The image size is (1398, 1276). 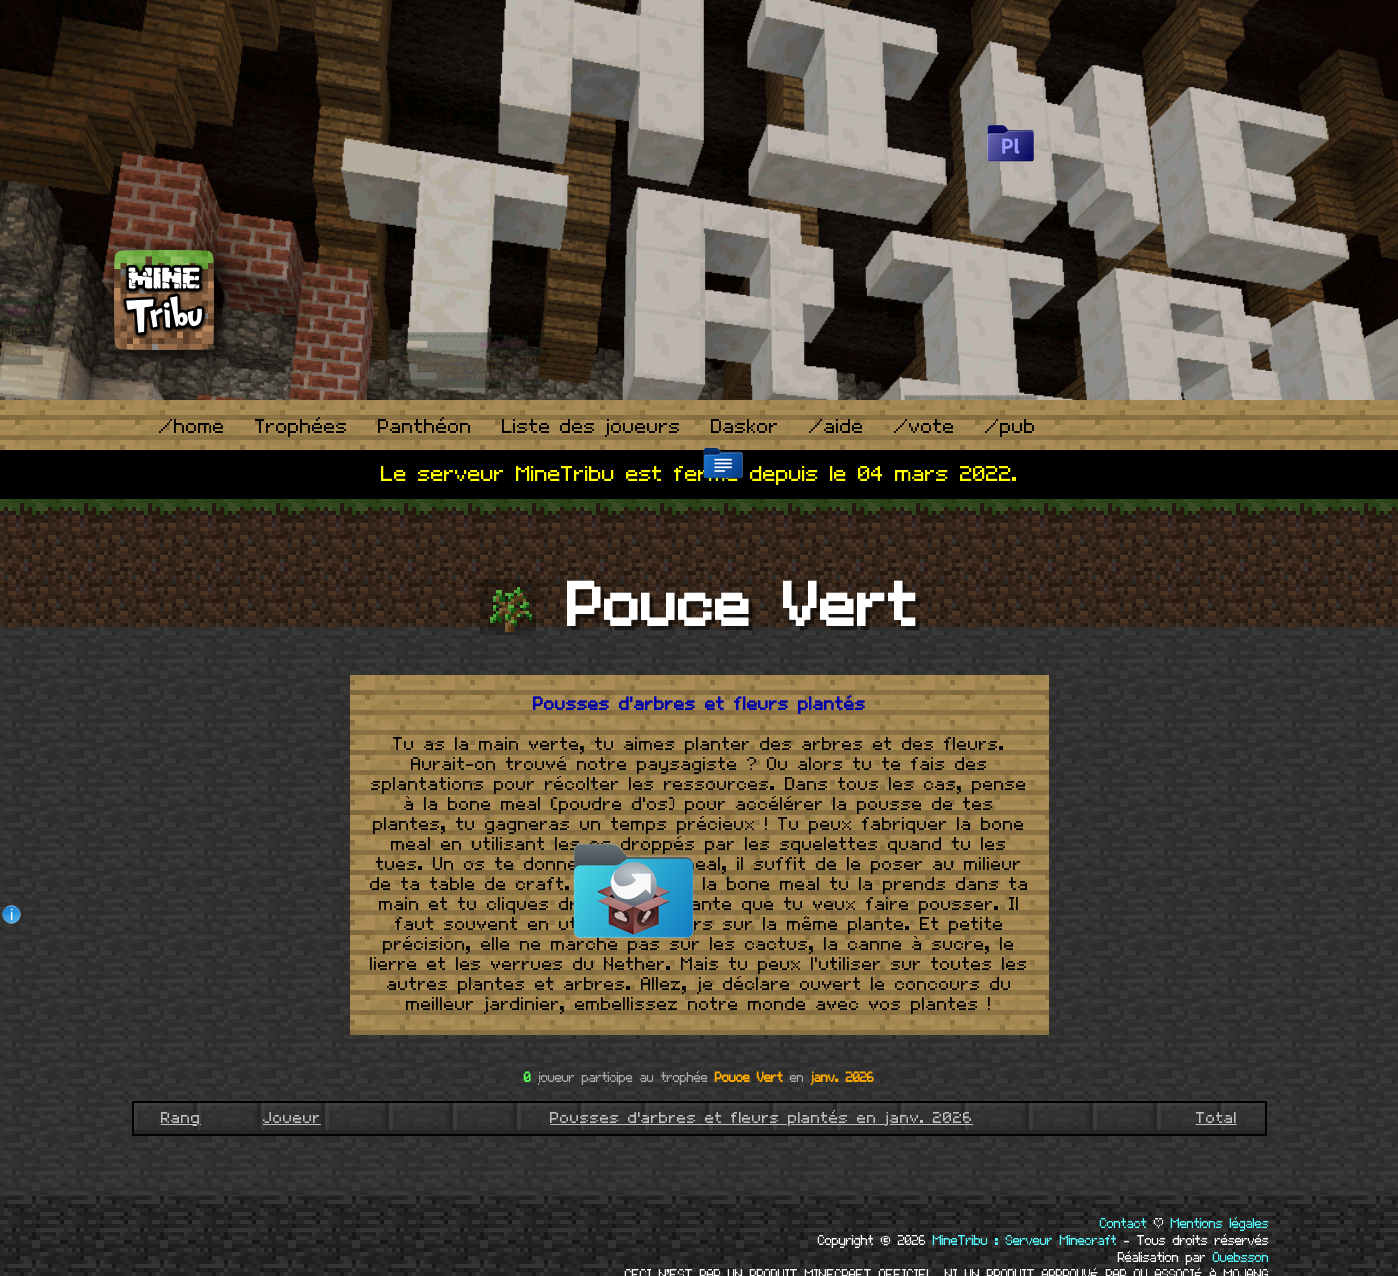 What do you see at coordinates (723, 464) in the screenshot?
I see `open google docs folder` at bounding box center [723, 464].